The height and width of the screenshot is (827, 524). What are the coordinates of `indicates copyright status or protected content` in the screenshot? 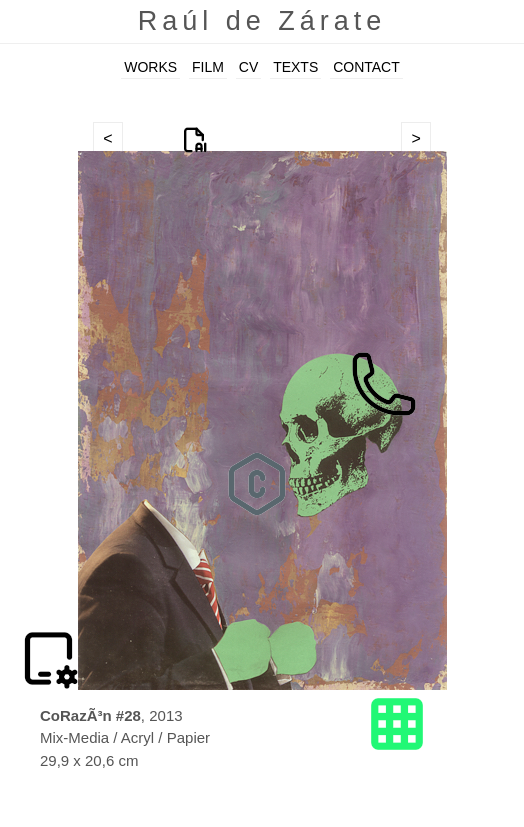 It's located at (257, 484).